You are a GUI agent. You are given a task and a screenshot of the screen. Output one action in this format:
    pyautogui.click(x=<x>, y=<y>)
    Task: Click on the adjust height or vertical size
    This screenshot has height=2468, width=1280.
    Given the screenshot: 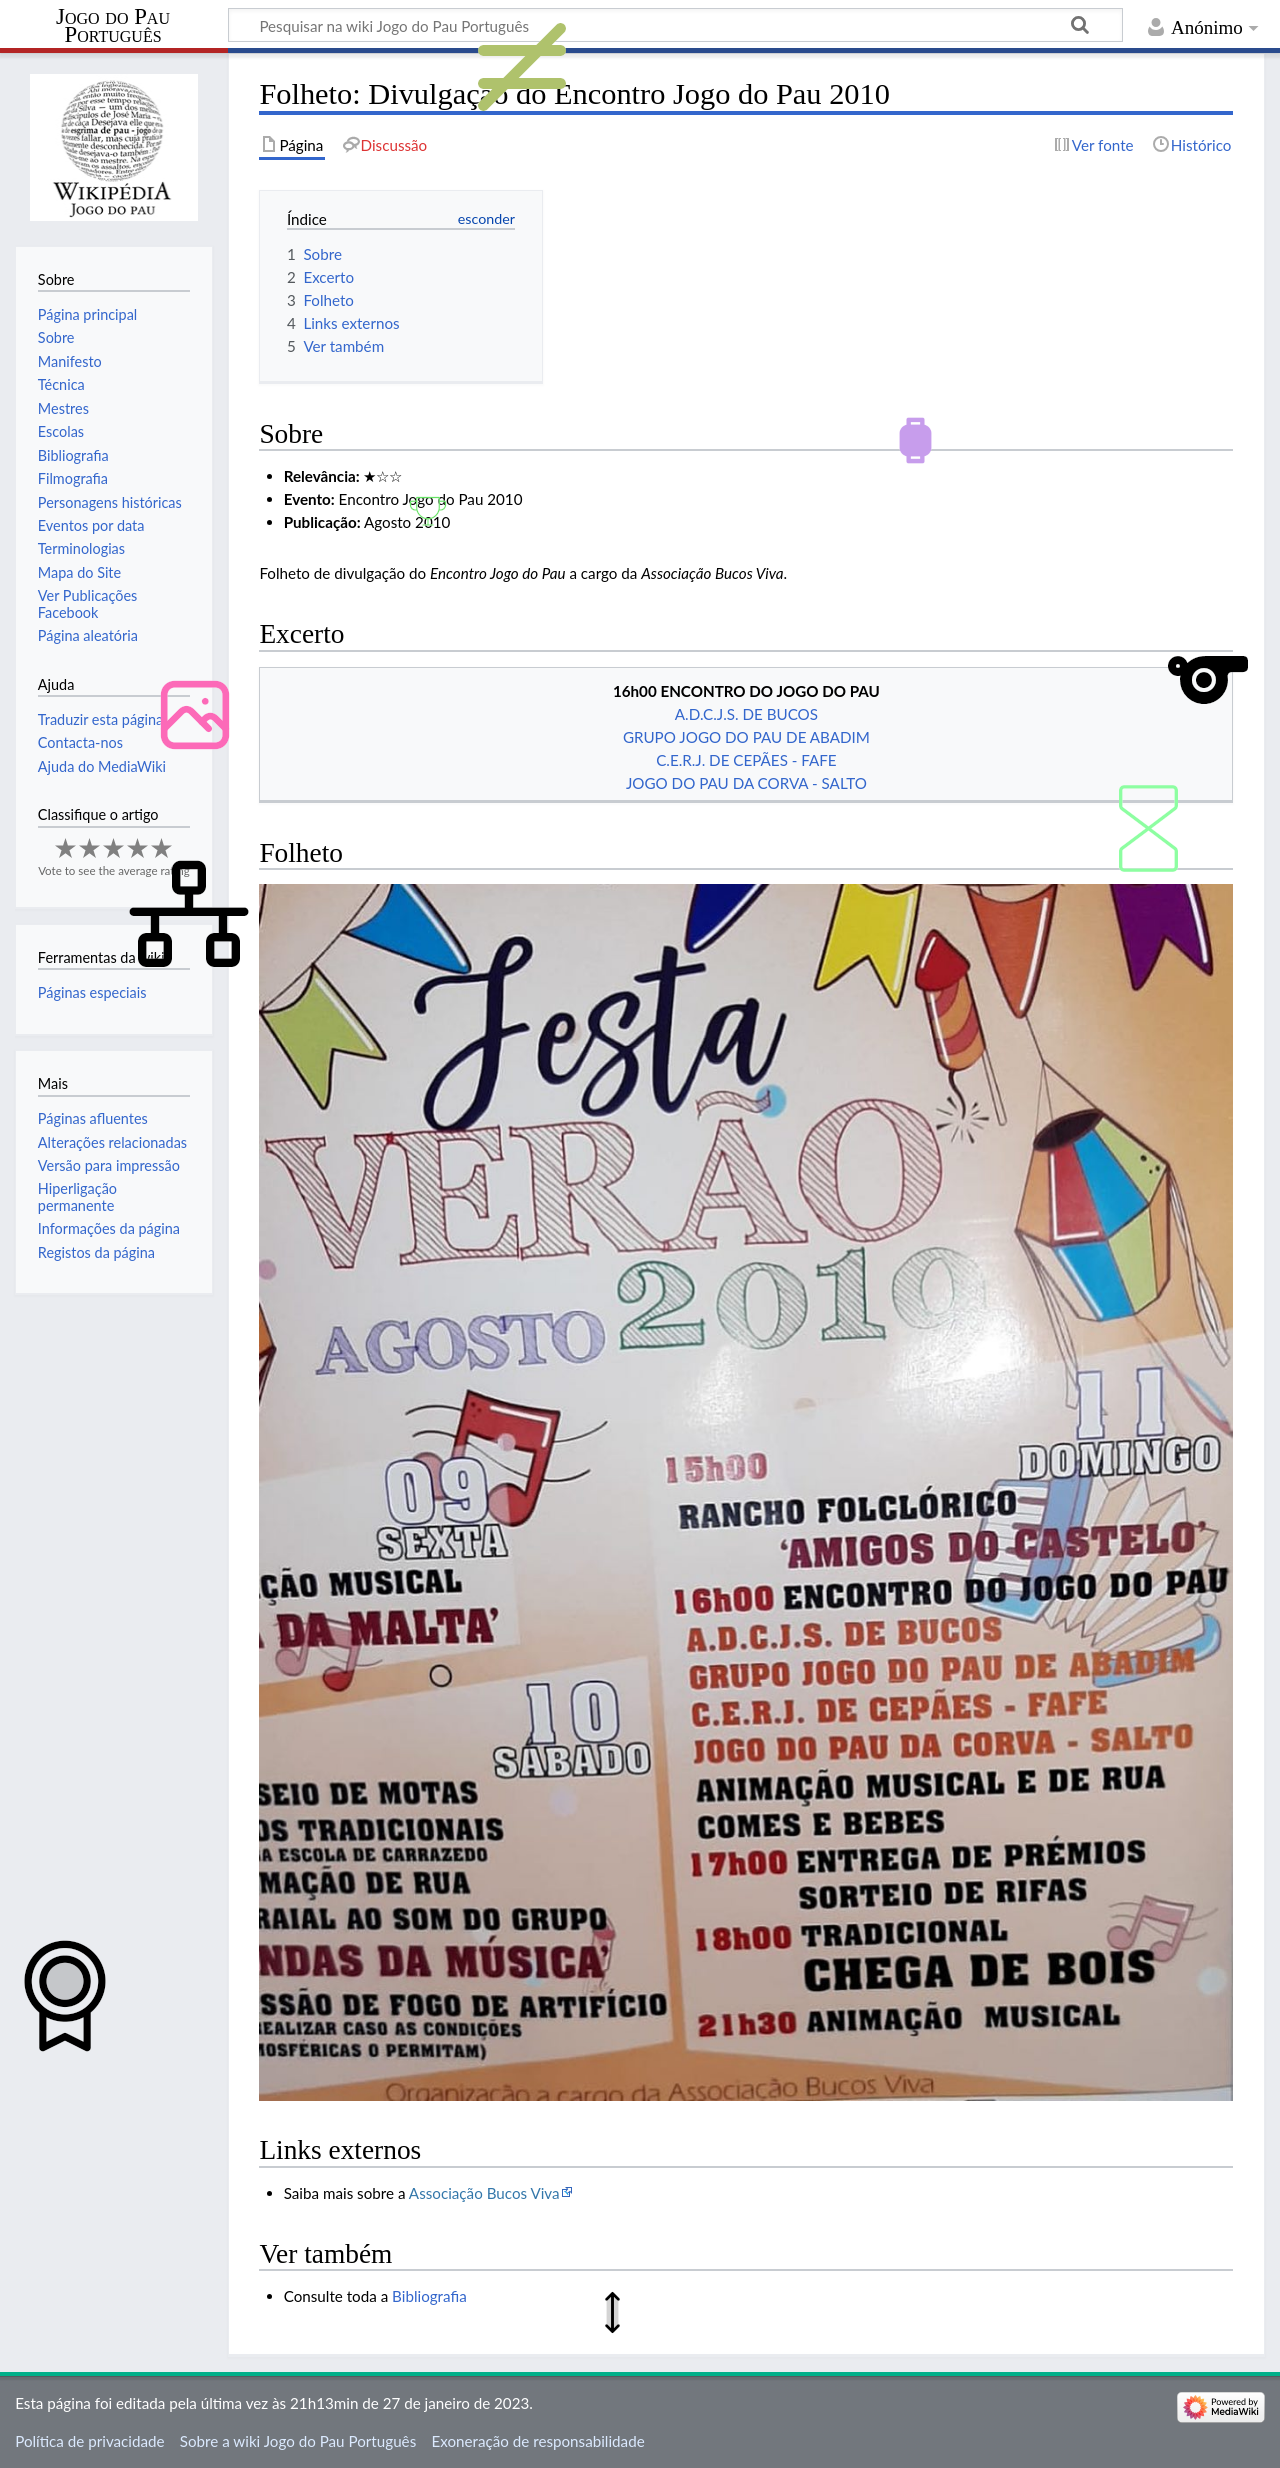 What is the action you would take?
    pyautogui.click(x=612, y=2312)
    